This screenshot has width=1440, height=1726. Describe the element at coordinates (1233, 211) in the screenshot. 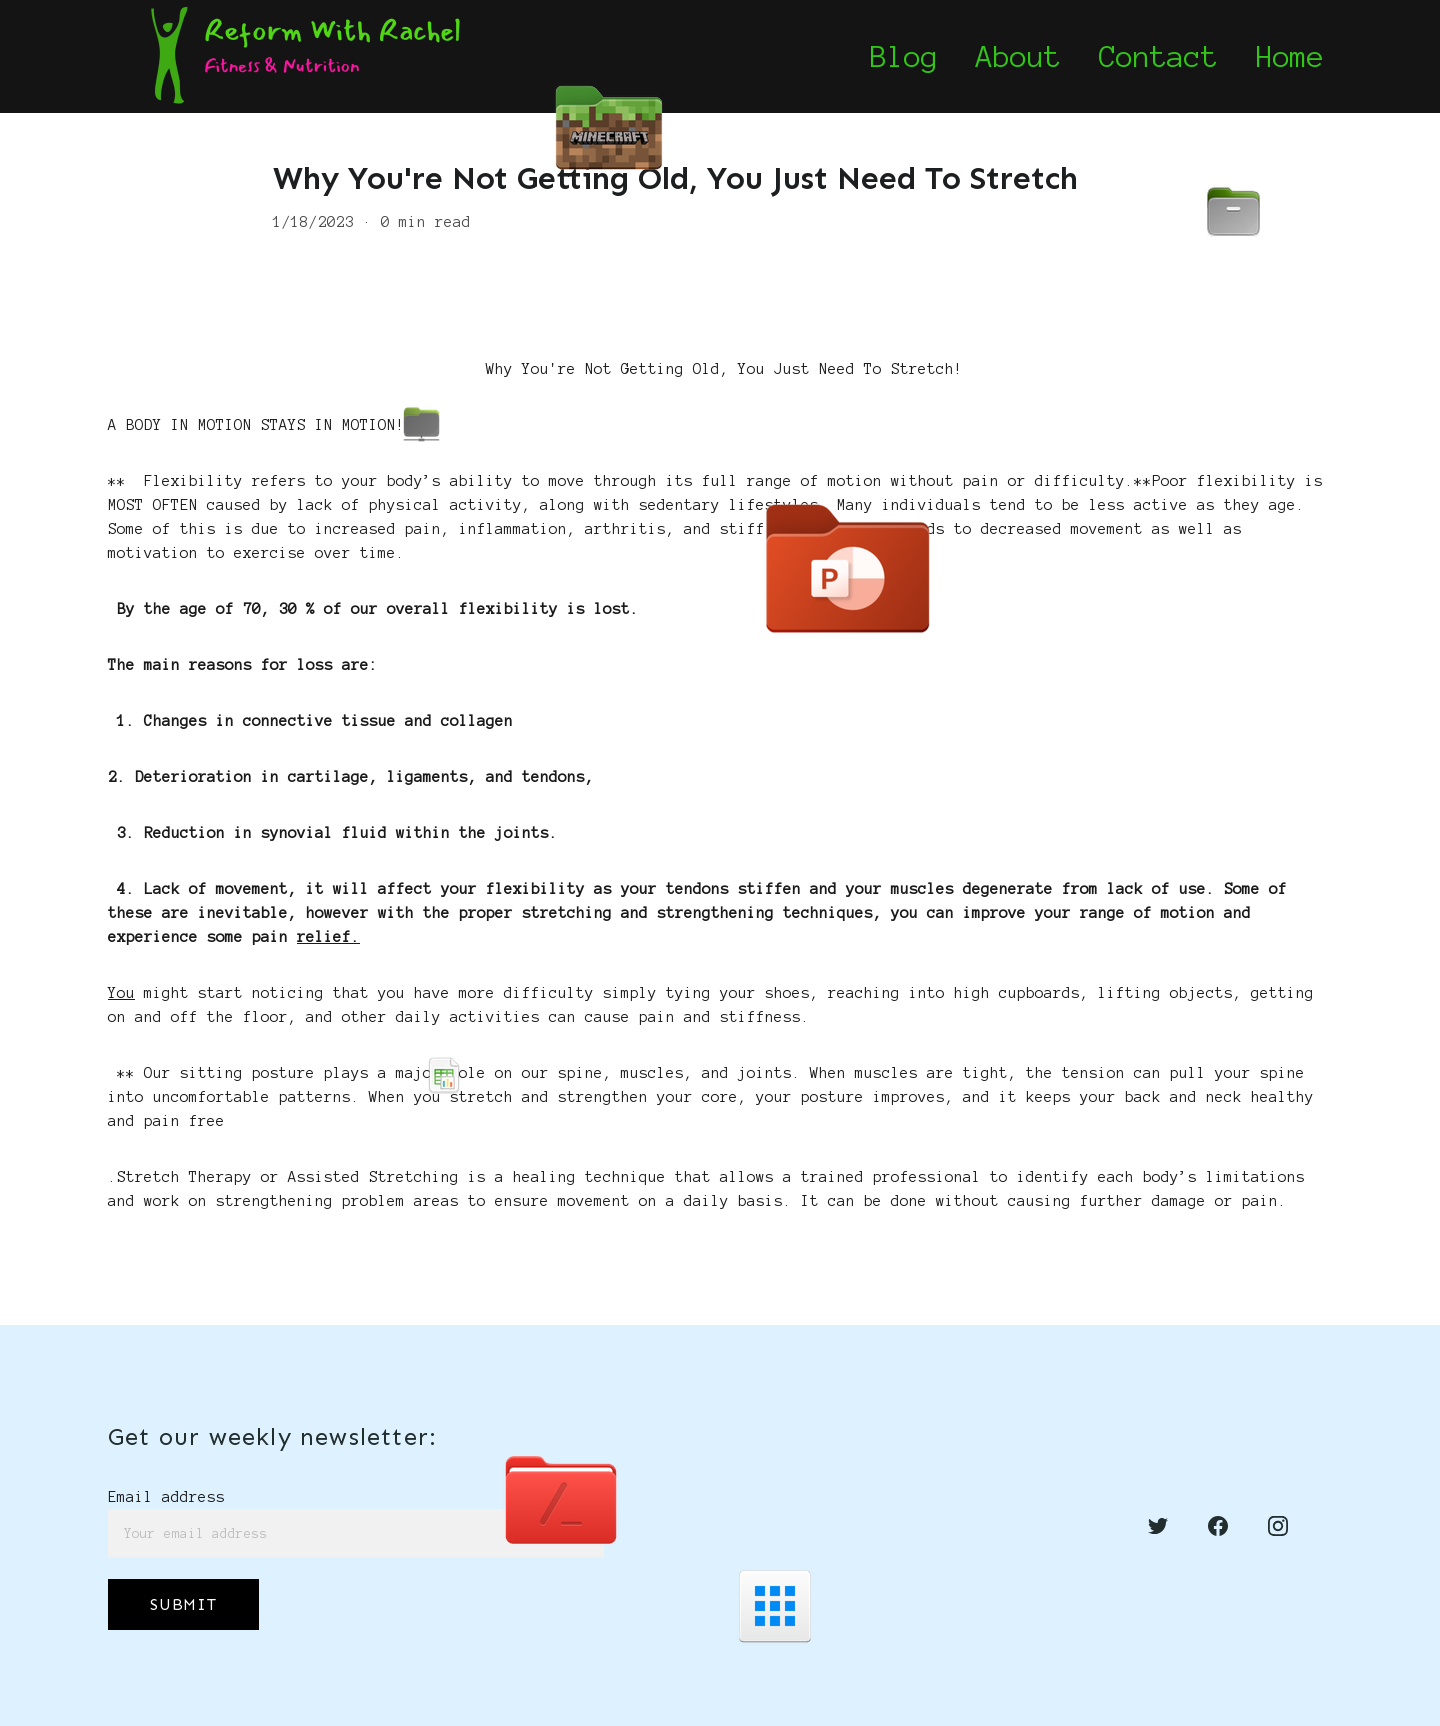

I see `open the file manager application` at that location.